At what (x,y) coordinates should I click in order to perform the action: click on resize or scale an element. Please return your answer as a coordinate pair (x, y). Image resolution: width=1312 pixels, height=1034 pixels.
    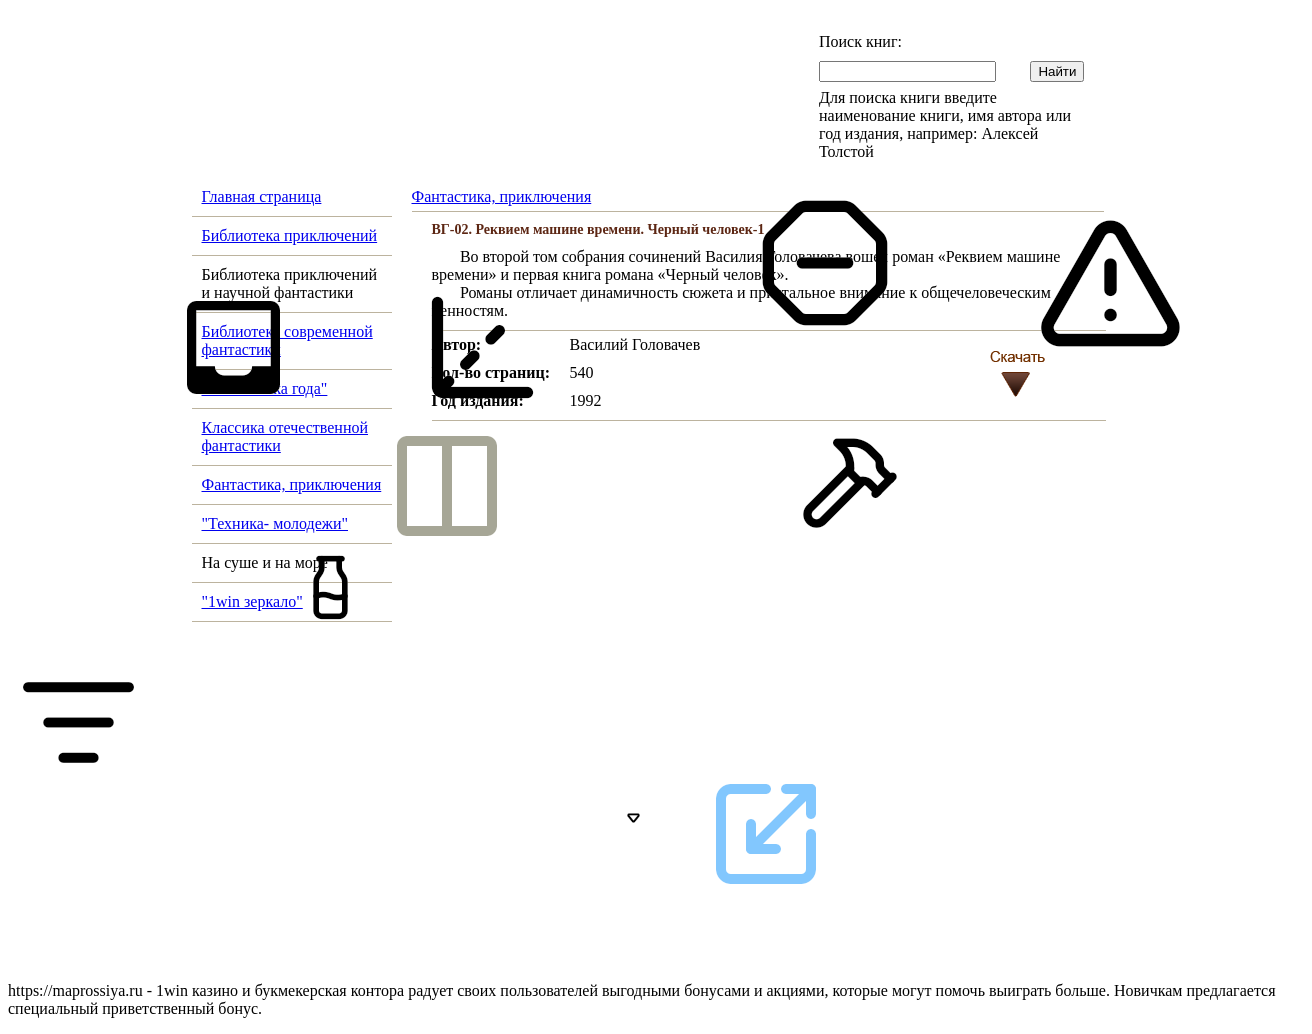
    Looking at the image, I should click on (766, 834).